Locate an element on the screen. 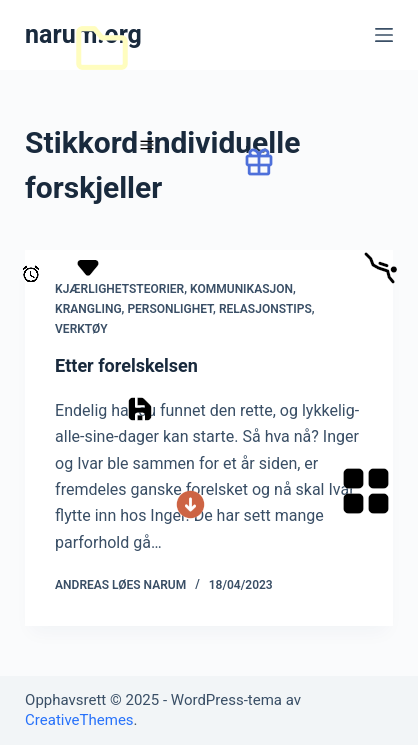 This screenshot has height=745, width=418. browse scuba diving activities or lessons is located at coordinates (381, 269).